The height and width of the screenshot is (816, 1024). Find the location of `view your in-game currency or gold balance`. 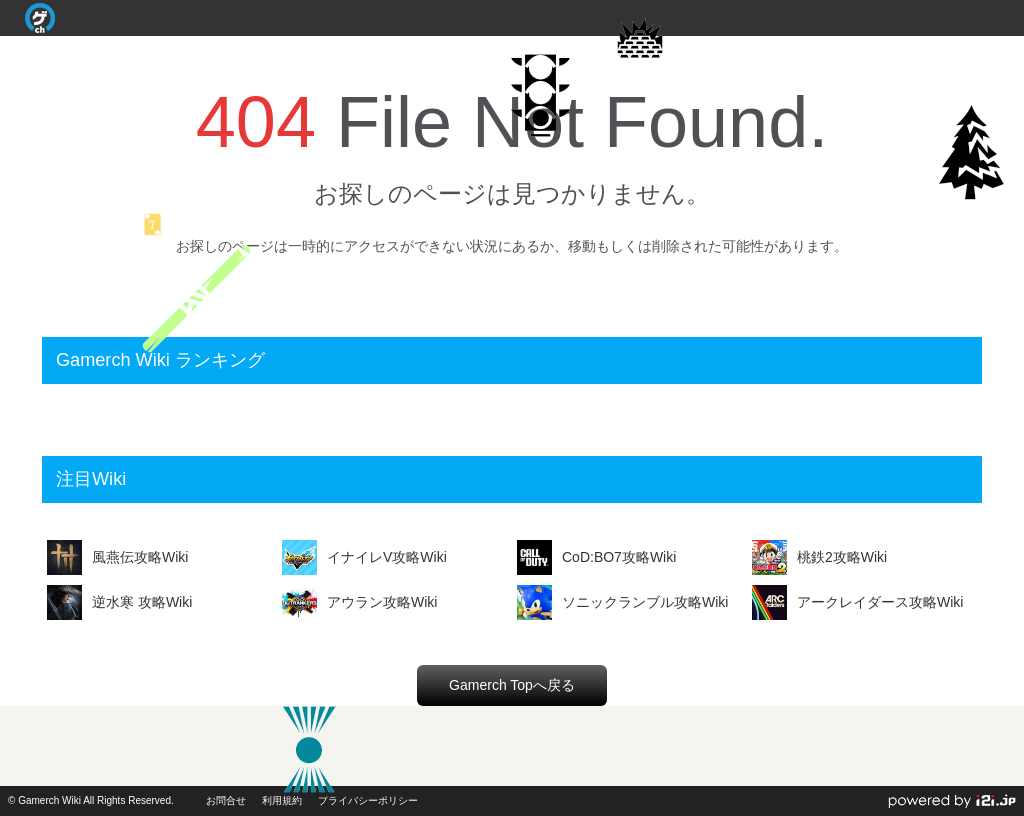

view your in-game currency or gold balance is located at coordinates (640, 36).